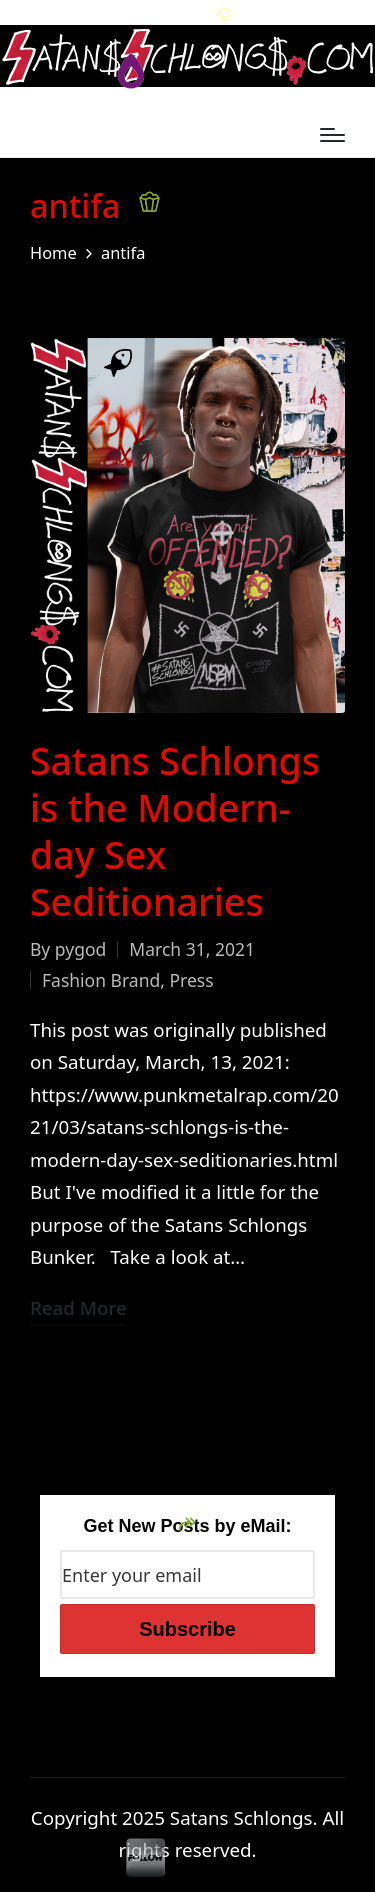 The width and height of the screenshot is (375, 1892). What do you see at coordinates (224, 15) in the screenshot?
I see `indicates thunderstorm or severe weather conditions` at bounding box center [224, 15].